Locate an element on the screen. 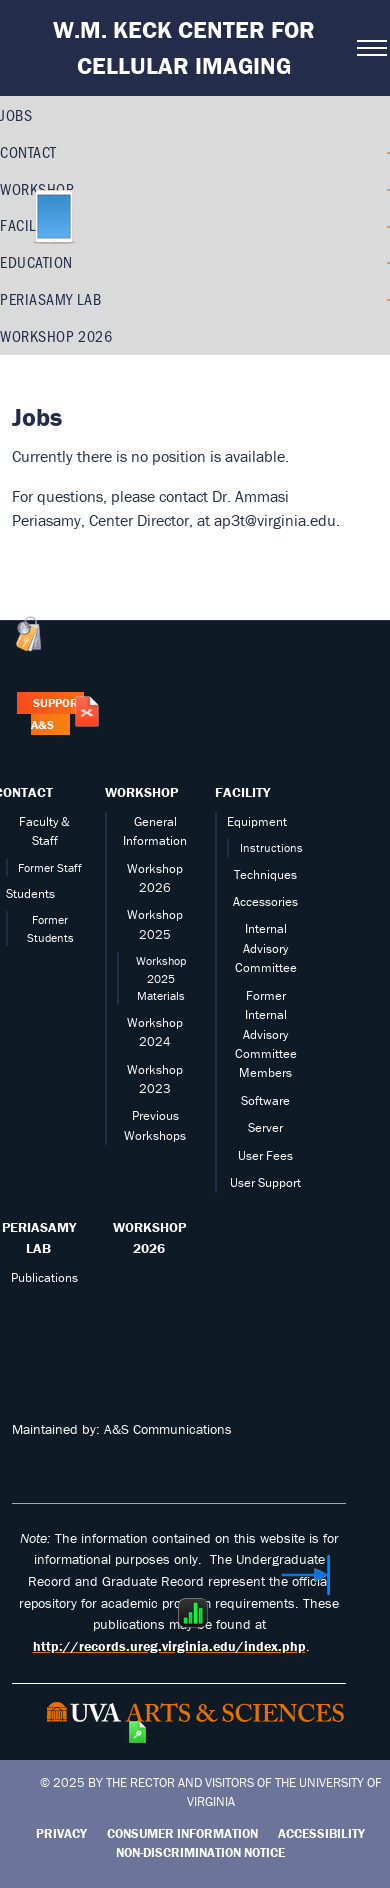 The width and height of the screenshot is (390, 1888). iPad device connected to this computer is located at coordinates (54, 217).